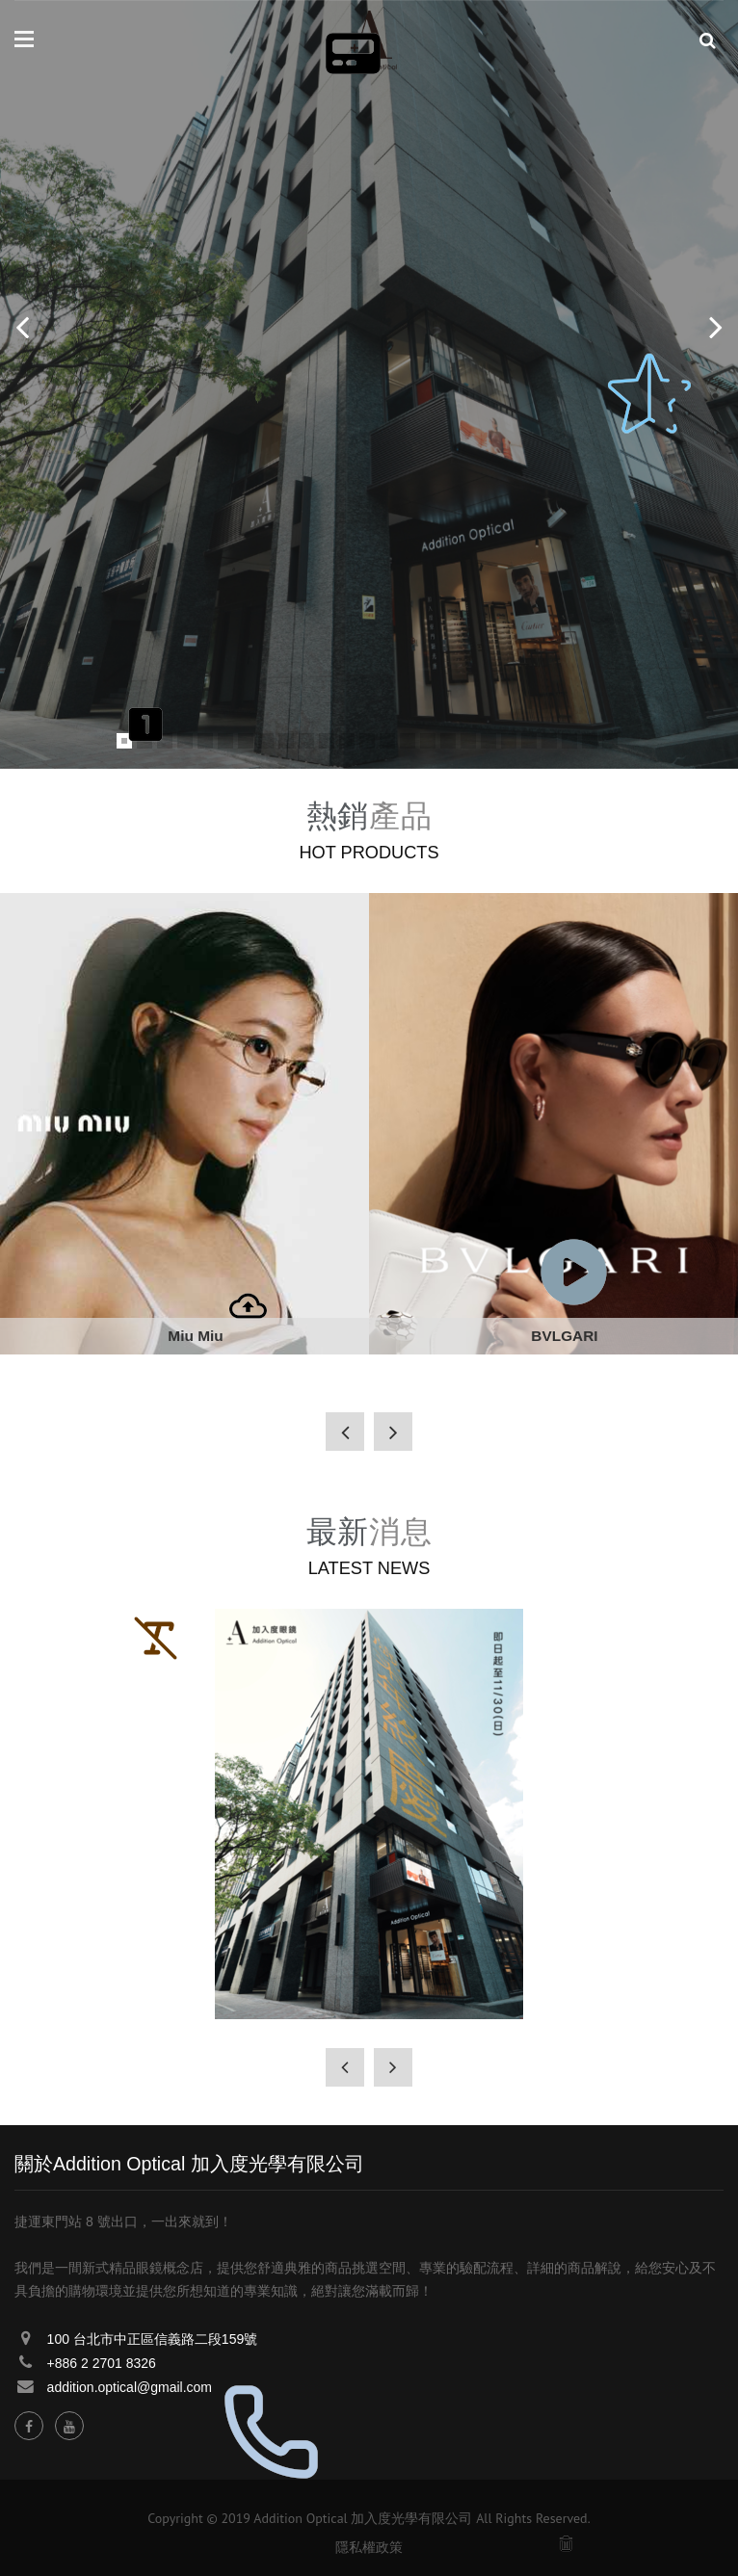 The image size is (738, 2576). I want to click on make a phone call, so click(271, 2431).